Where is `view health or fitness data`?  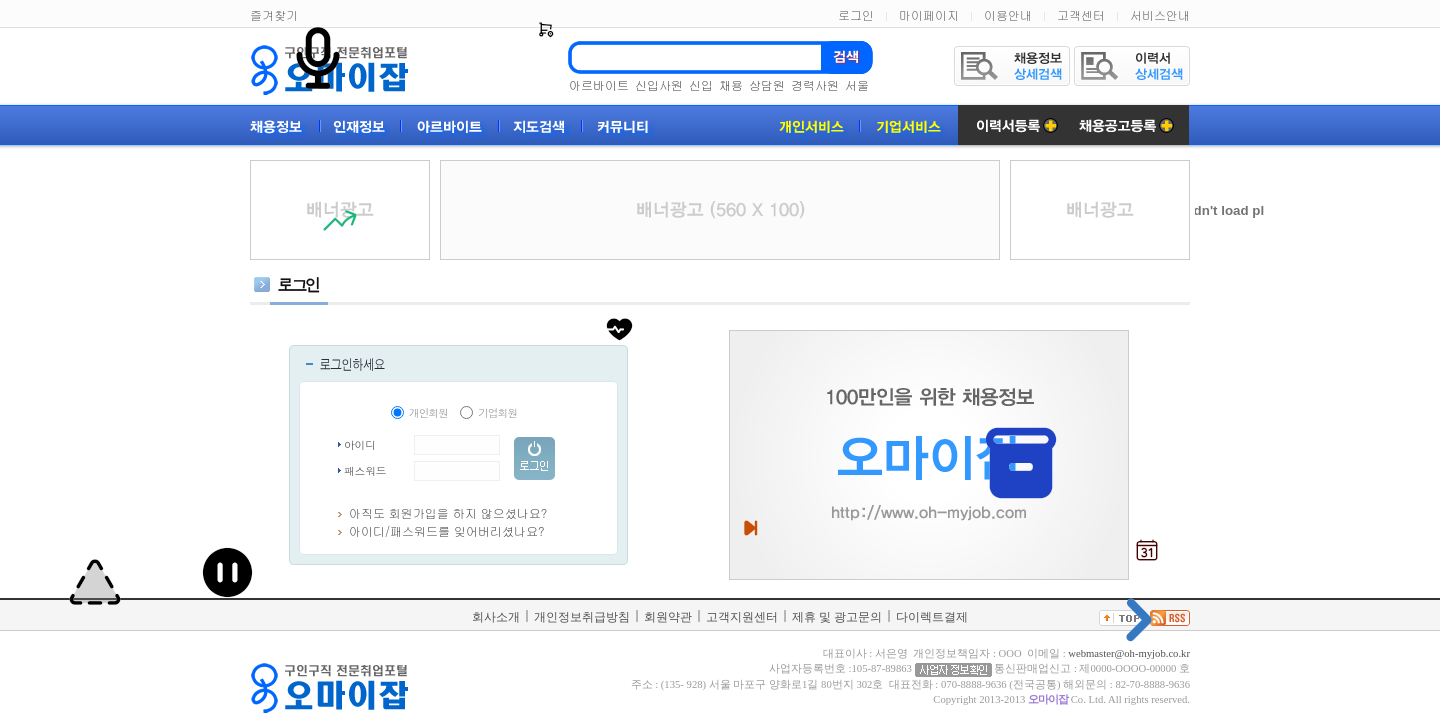 view health or fitness data is located at coordinates (619, 328).